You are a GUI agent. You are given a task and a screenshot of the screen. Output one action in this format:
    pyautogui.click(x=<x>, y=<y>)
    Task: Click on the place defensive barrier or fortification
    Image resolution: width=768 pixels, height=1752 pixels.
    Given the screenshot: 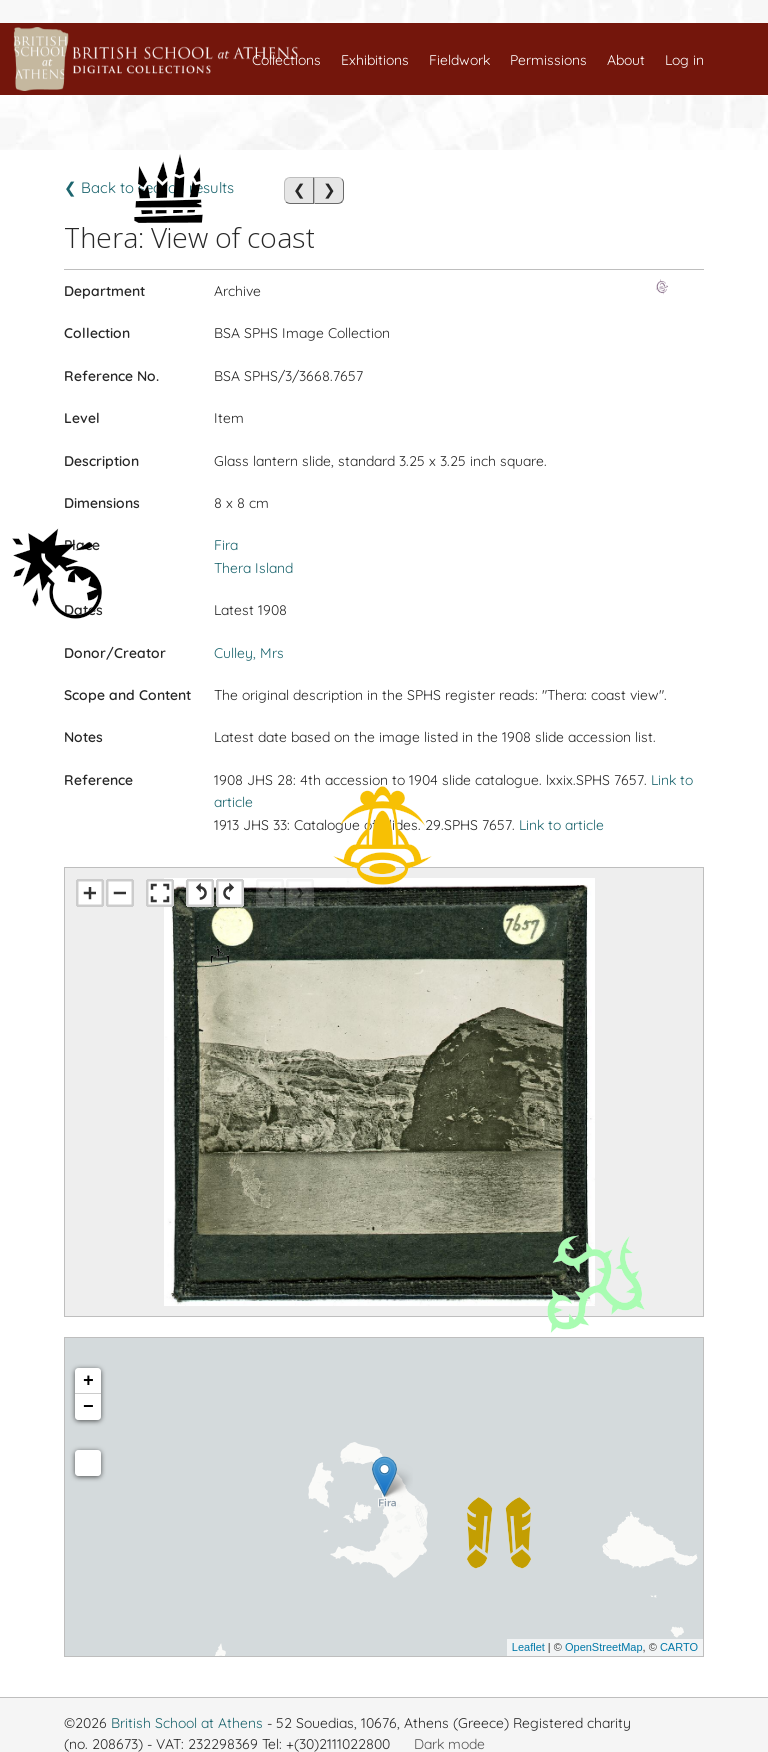 What is the action you would take?
    pyautogui.click(x=168, y=188)
    